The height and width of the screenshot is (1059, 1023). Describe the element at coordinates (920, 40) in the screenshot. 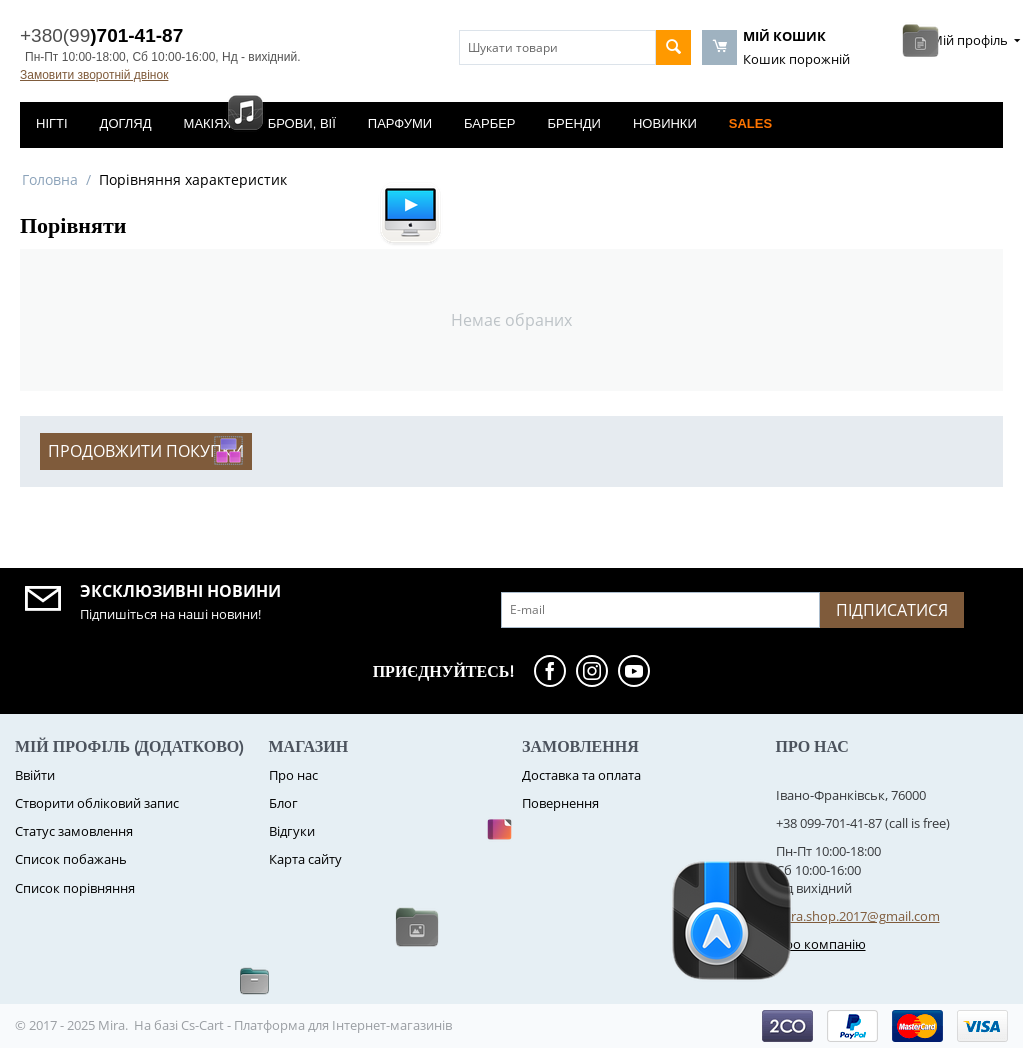

I see `open your documents folder` at that location.